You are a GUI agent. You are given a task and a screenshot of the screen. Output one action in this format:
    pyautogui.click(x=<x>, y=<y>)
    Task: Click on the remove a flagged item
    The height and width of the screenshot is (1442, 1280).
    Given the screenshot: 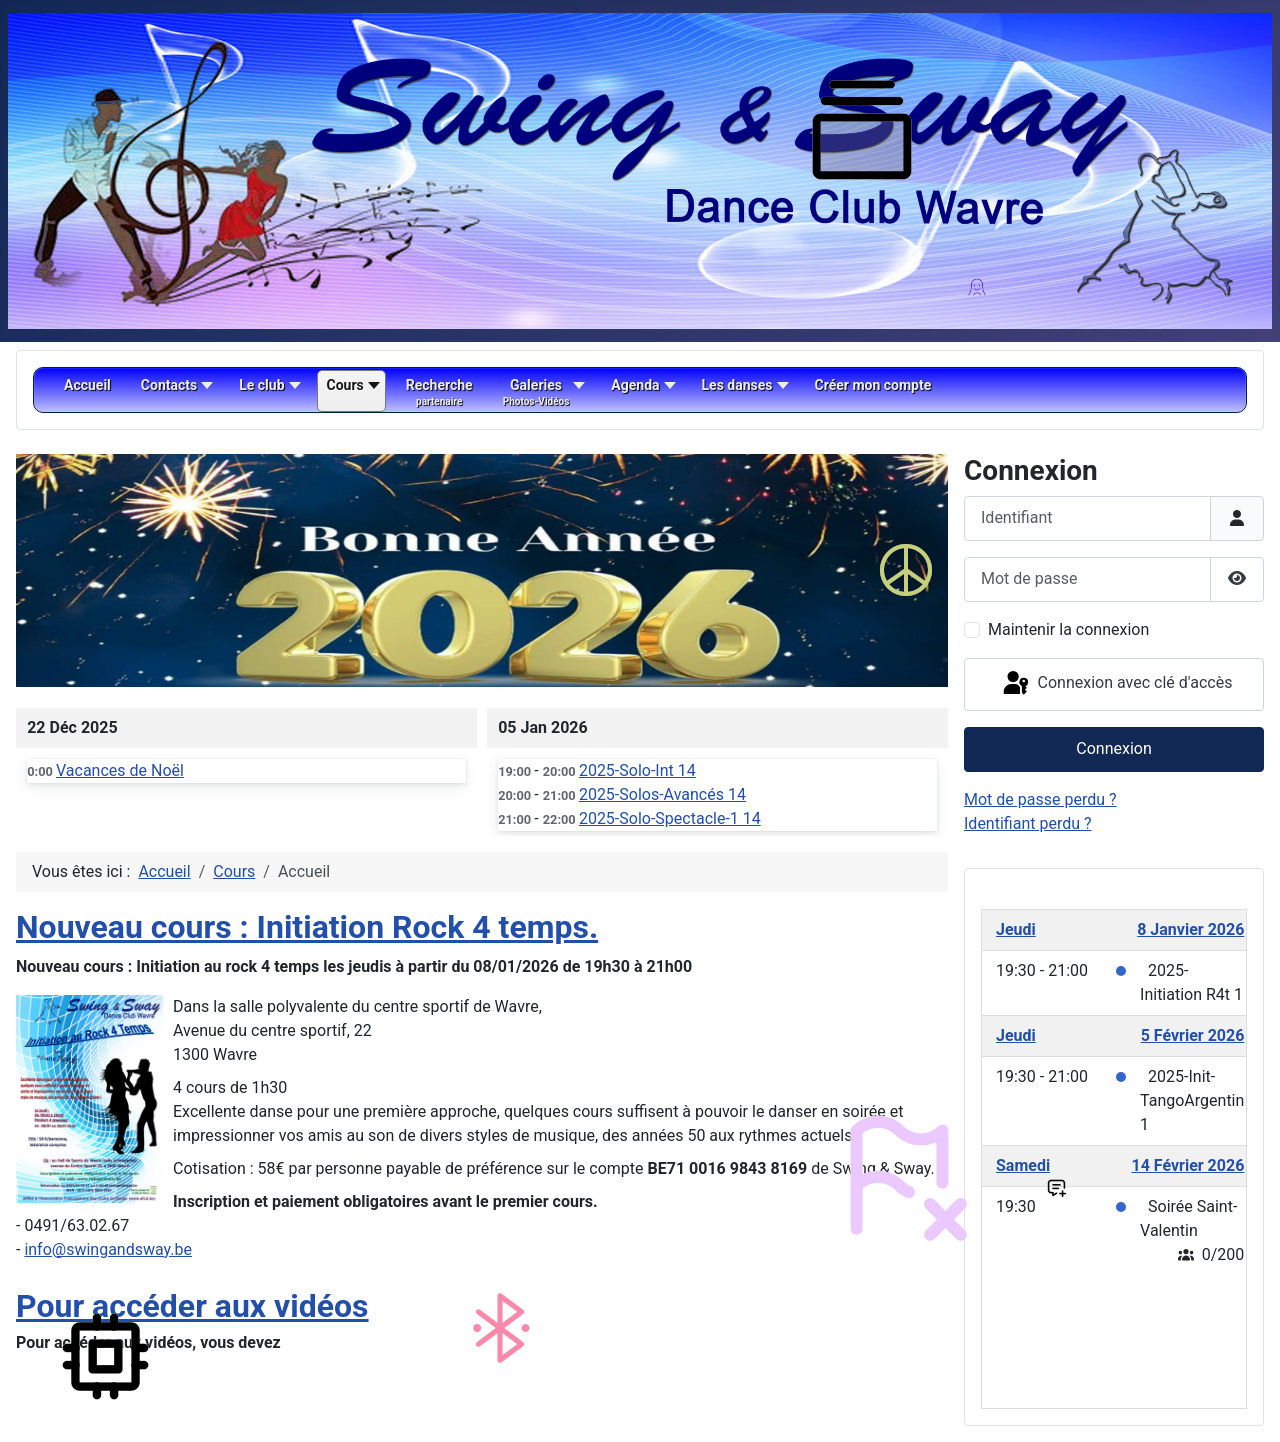 What is the action you would take?
    pyautogui.click(x=899, y=1173)
    